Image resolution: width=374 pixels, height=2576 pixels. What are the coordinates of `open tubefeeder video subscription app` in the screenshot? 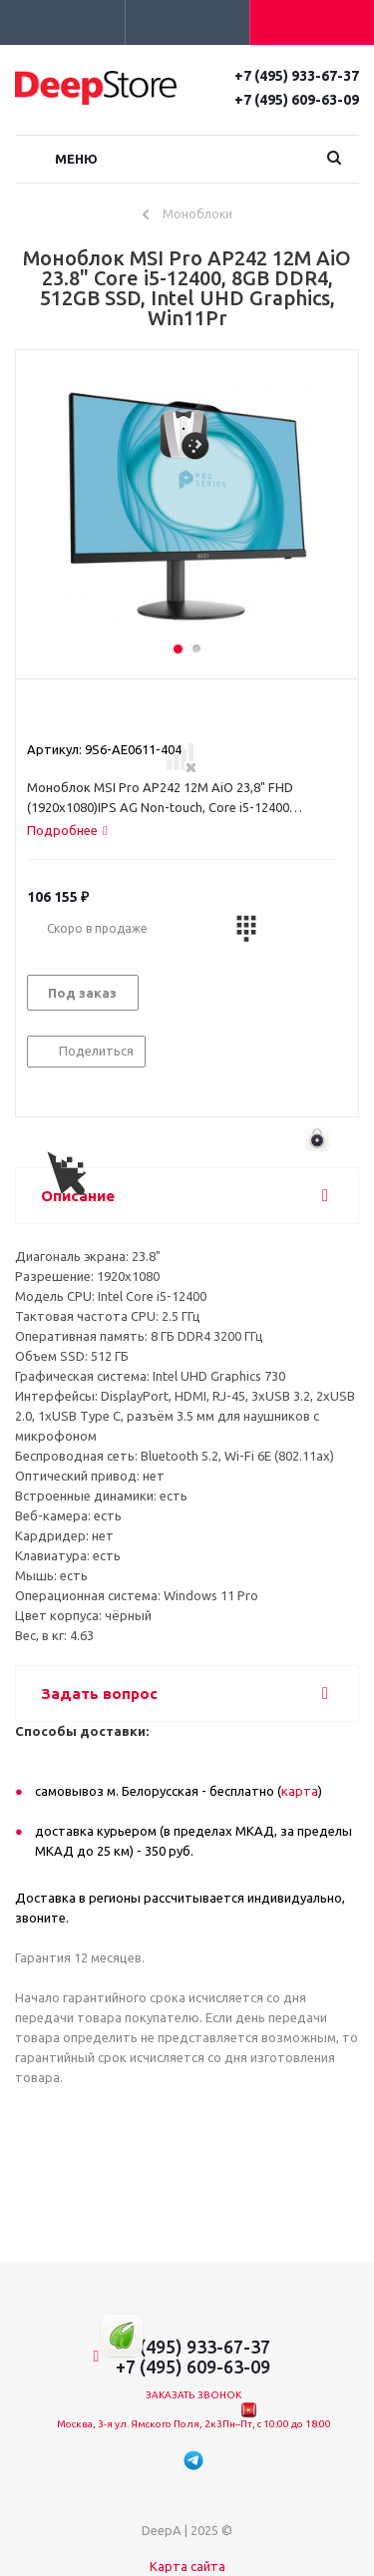 It's located at (248, 2409).